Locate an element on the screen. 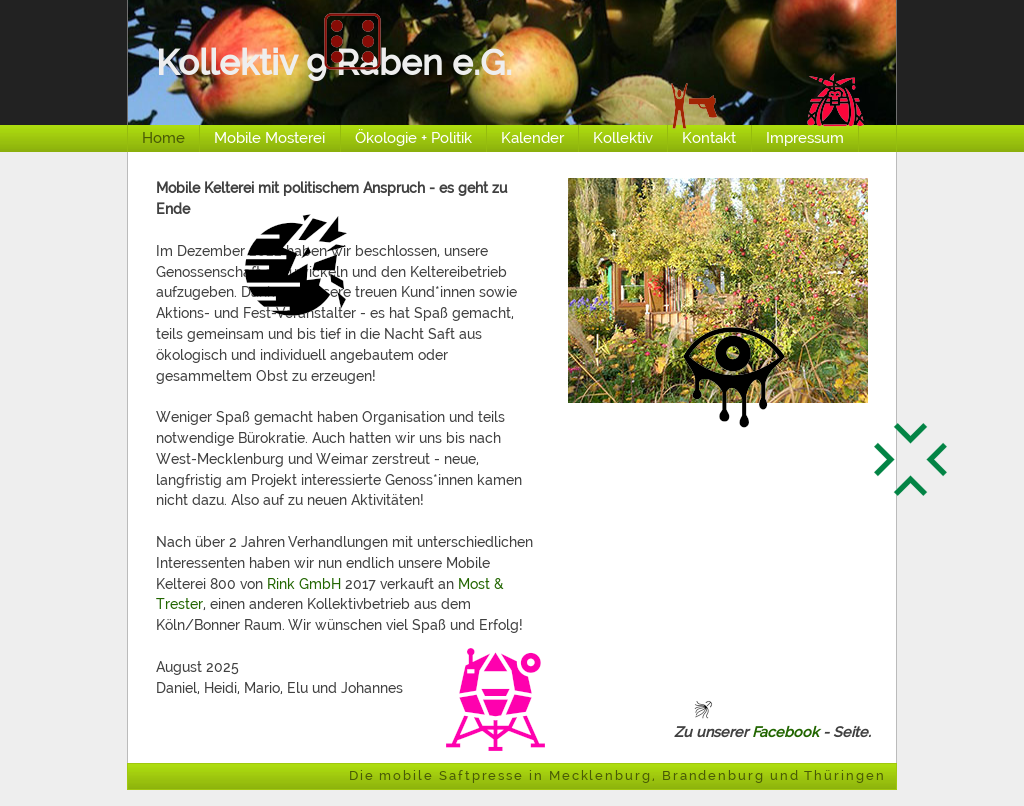 The height and width of the screenshot is (806, 1024). access goblin camp location in game is located at coordinates (835, 98).